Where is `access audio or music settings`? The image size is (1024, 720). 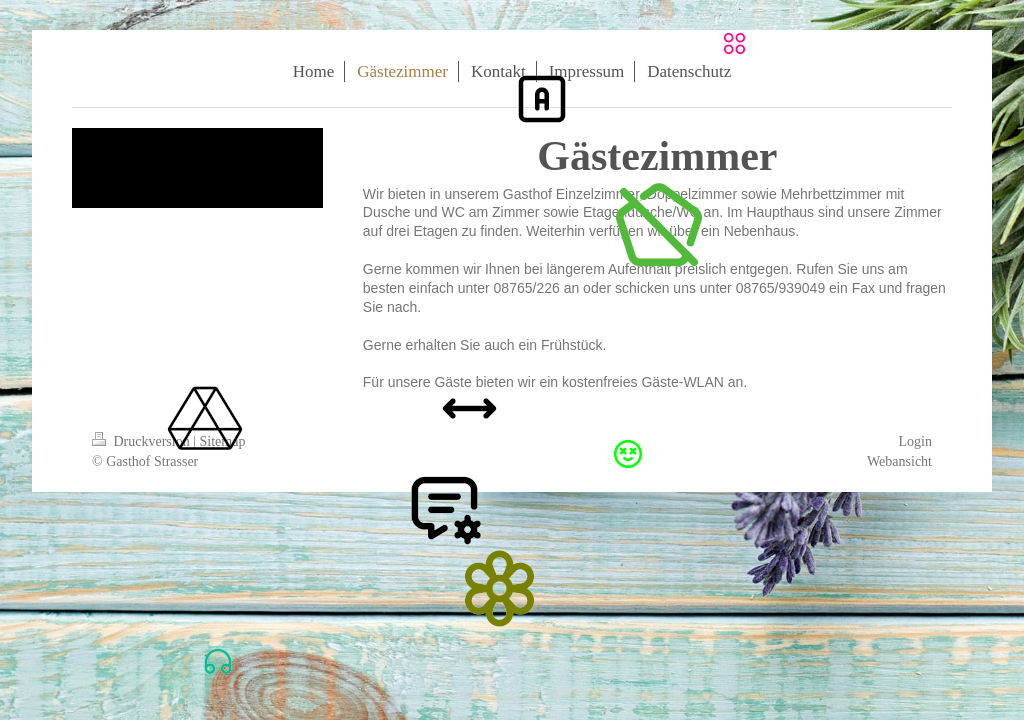
access audio or music settings is located at coordinates (218, 662).